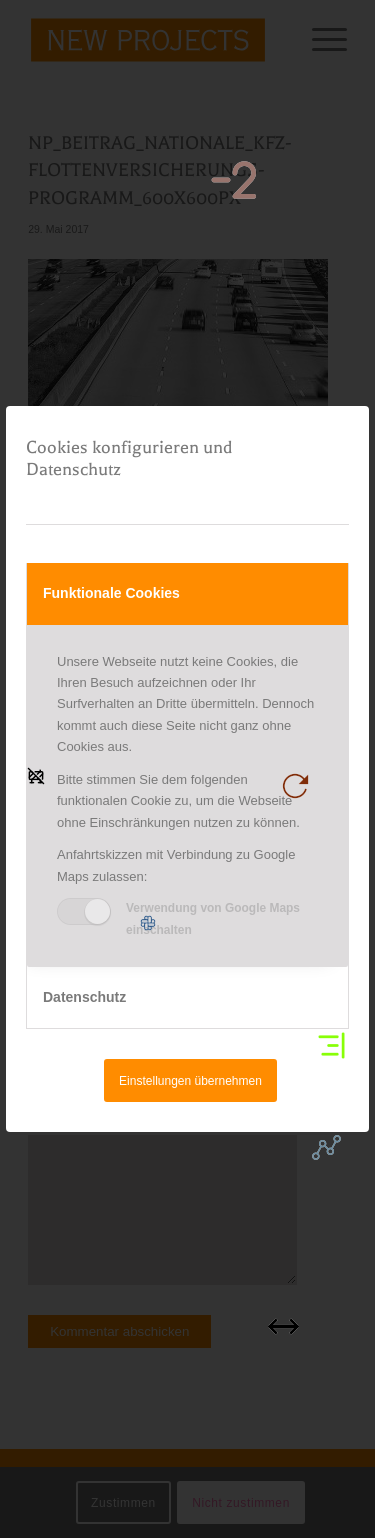  Describe the element at coordinates (148, 923) in the screenshot. I see `open Slack messaging app` at that location.